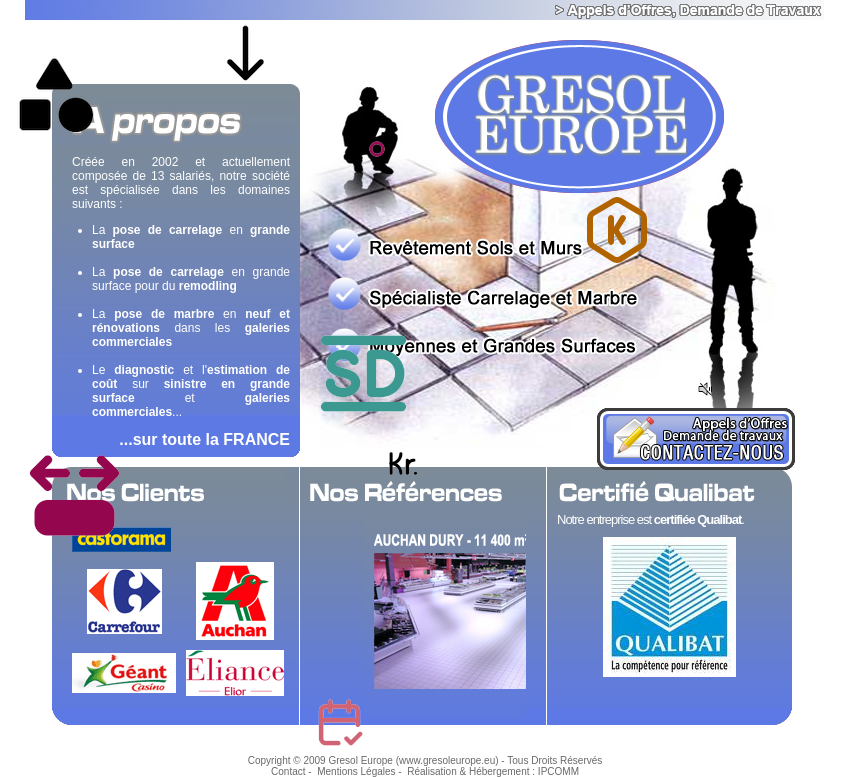 Image resolution: width=850 pixels, height=777 pixels. What do you see at coordinates (617, 230) in the screenshot?
I see `indicates a keyboard shortcut or hotkey` at bounding box center [617, 230].